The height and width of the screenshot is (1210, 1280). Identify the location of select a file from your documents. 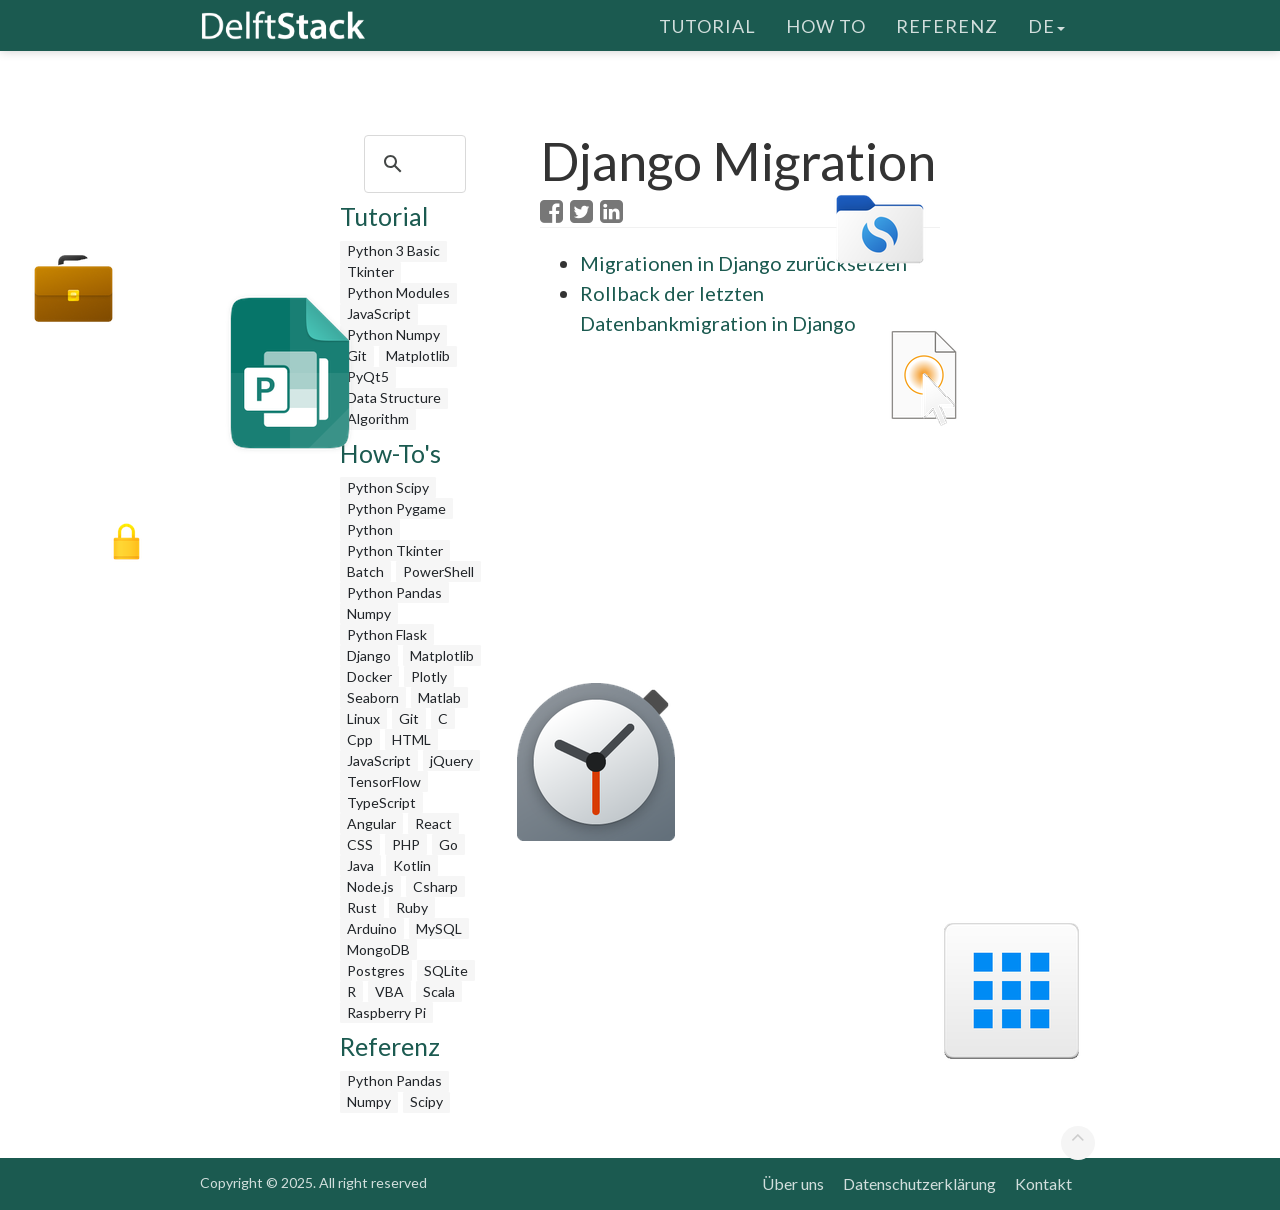
(924, 375).